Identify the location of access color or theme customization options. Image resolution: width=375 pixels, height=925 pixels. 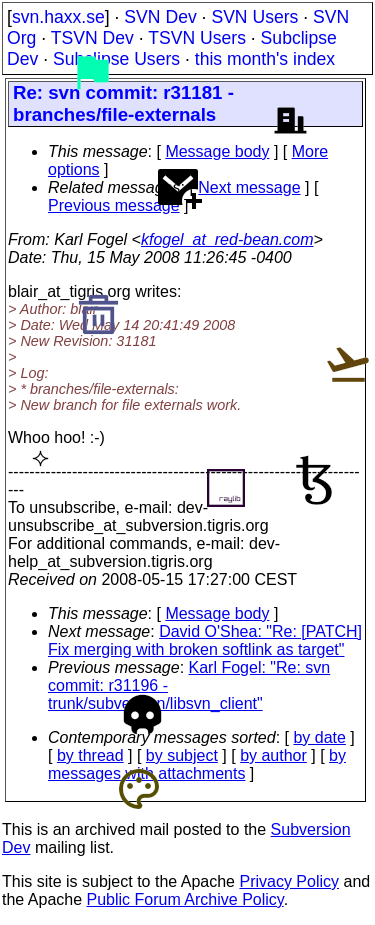
(139, 789).